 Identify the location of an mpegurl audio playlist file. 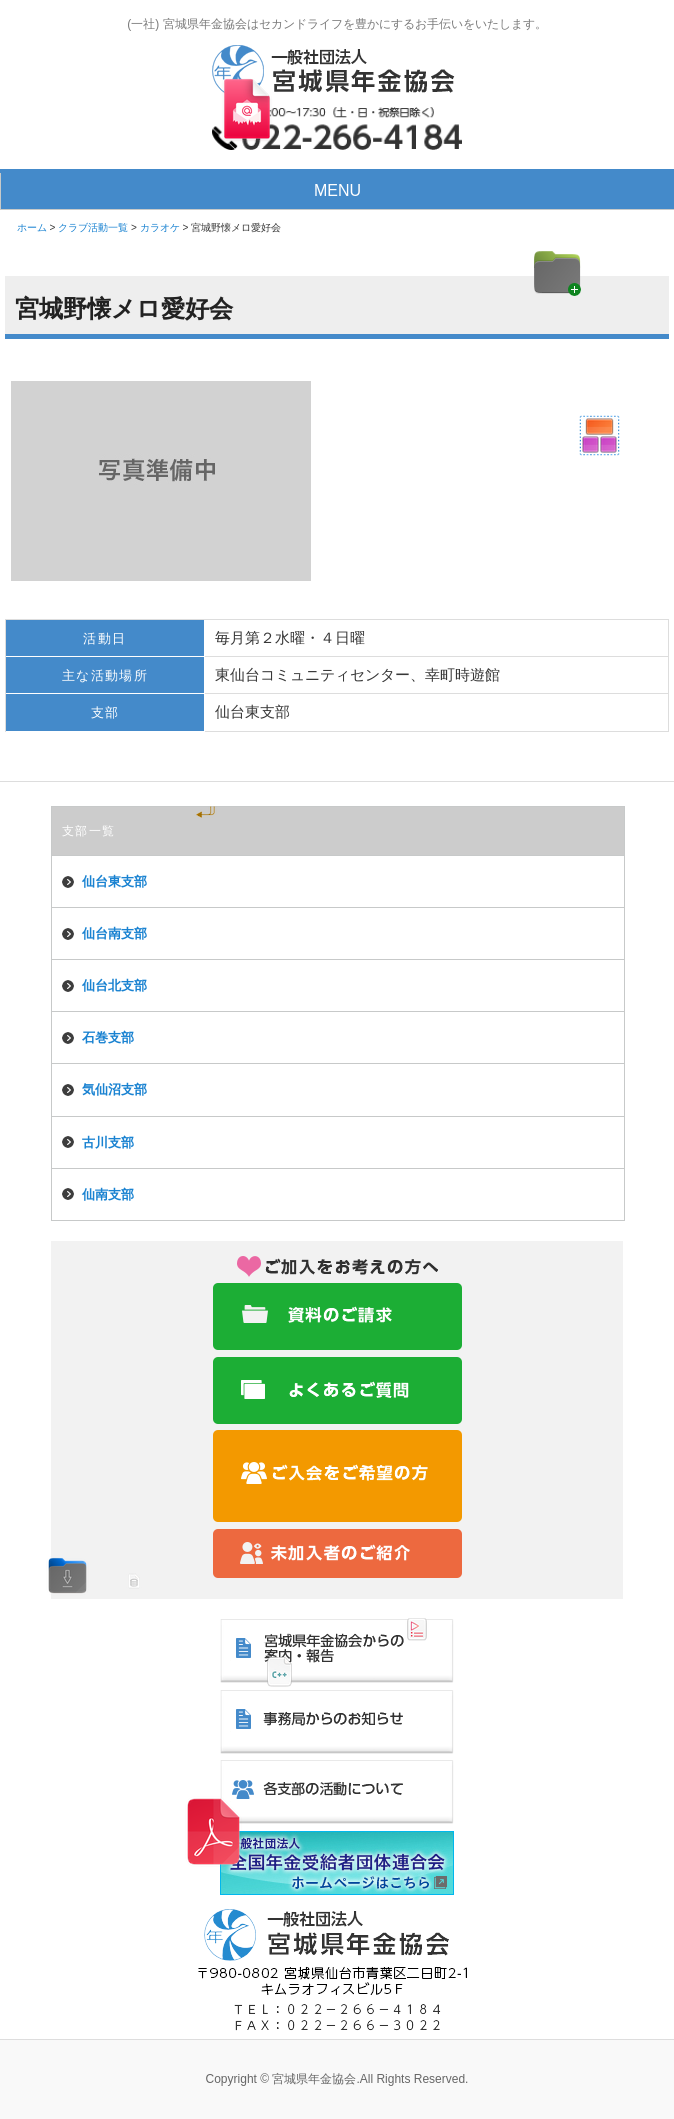
(417, 1629).